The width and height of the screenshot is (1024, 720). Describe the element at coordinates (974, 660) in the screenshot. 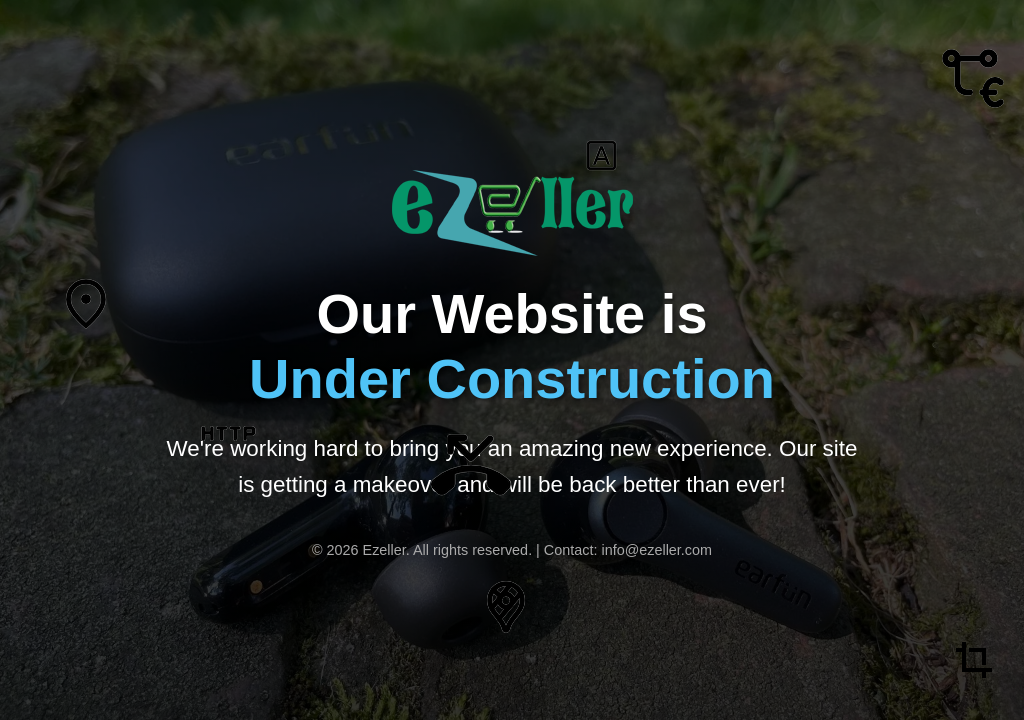

I see `crop an image` at that location.